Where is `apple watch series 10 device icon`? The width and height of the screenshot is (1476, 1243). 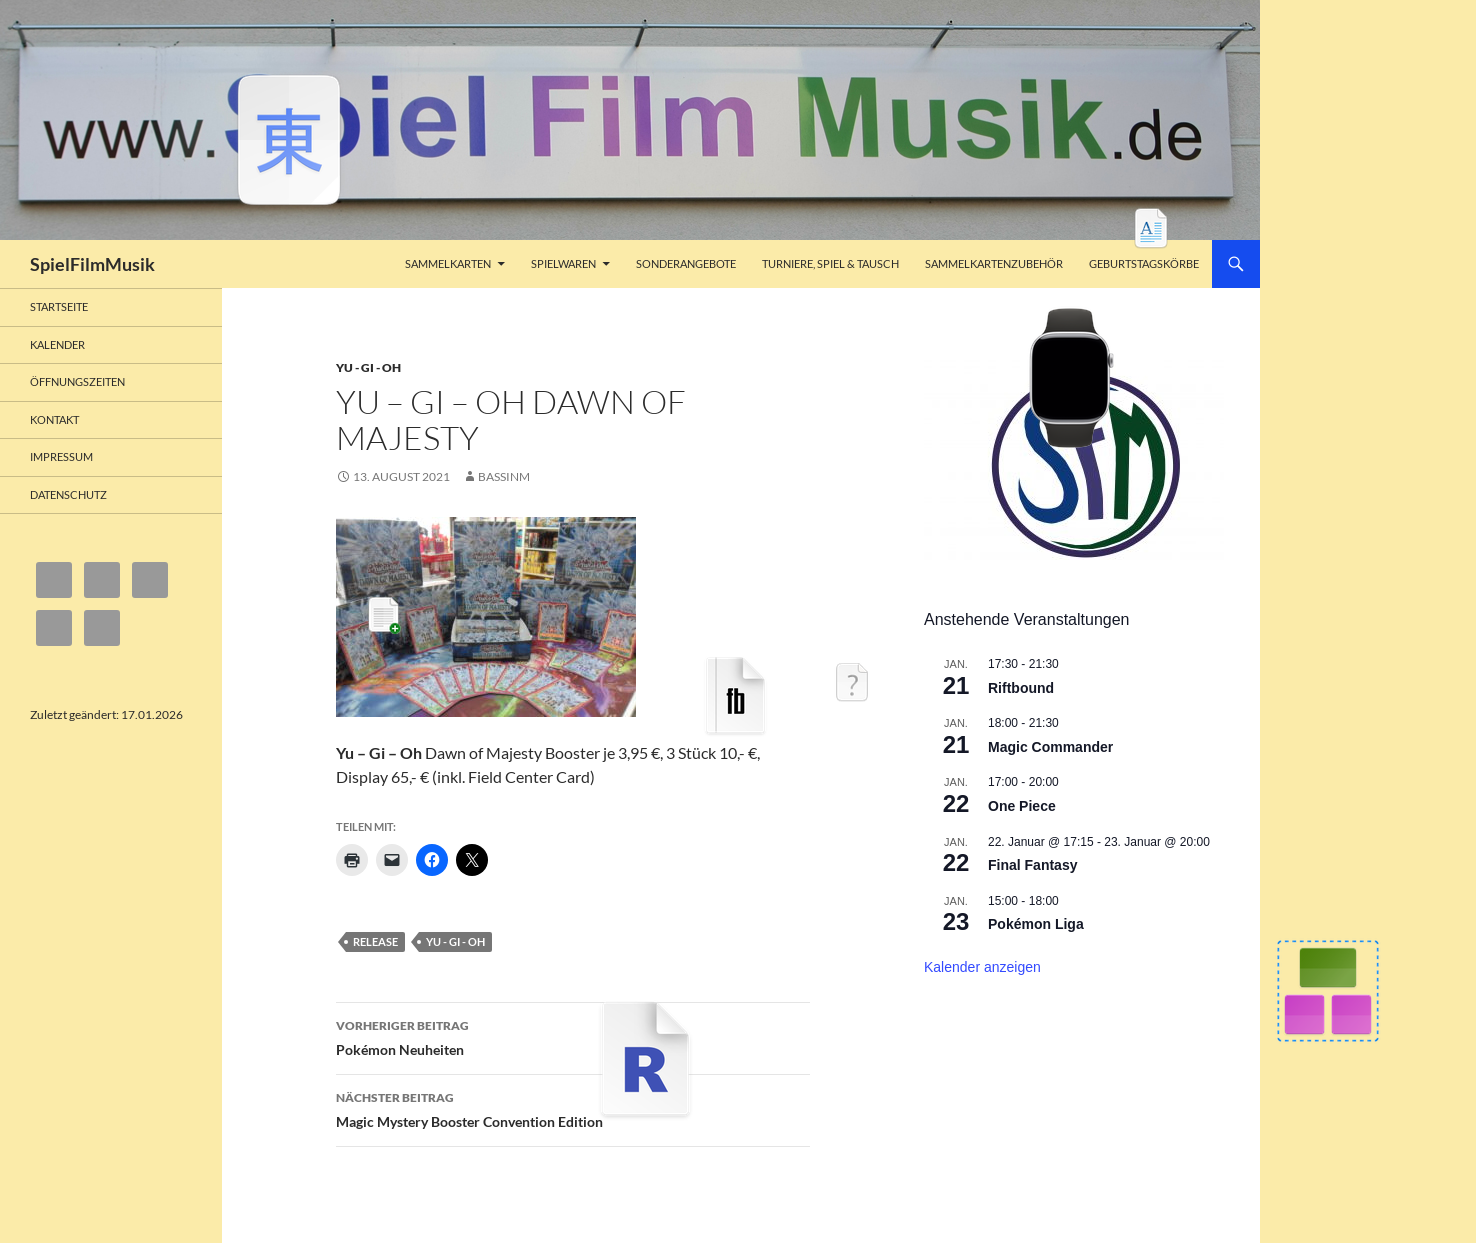
apple watch series 10 device icon is located at coordinates (1070, 378).